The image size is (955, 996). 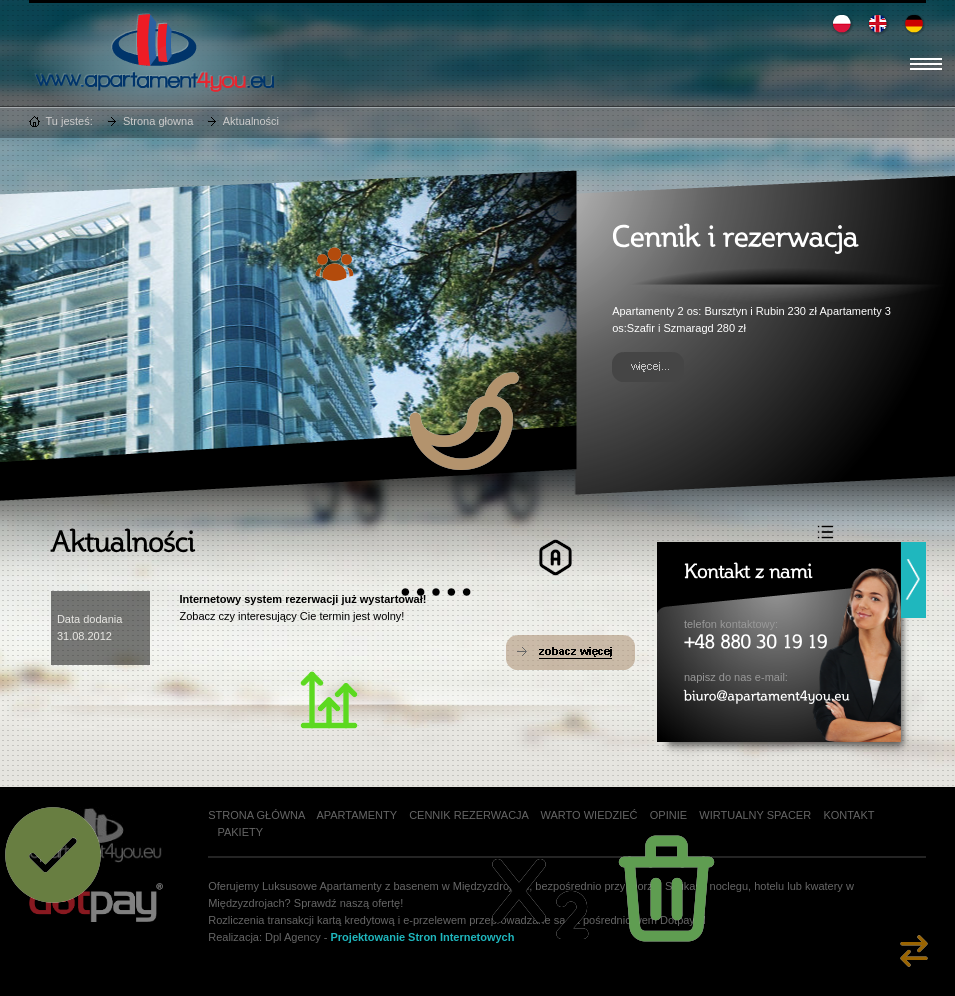 What do you see at coordinates (914, 951) in the screenshot?
I see `switch between two views or modes` at bounding box center [914, 951].